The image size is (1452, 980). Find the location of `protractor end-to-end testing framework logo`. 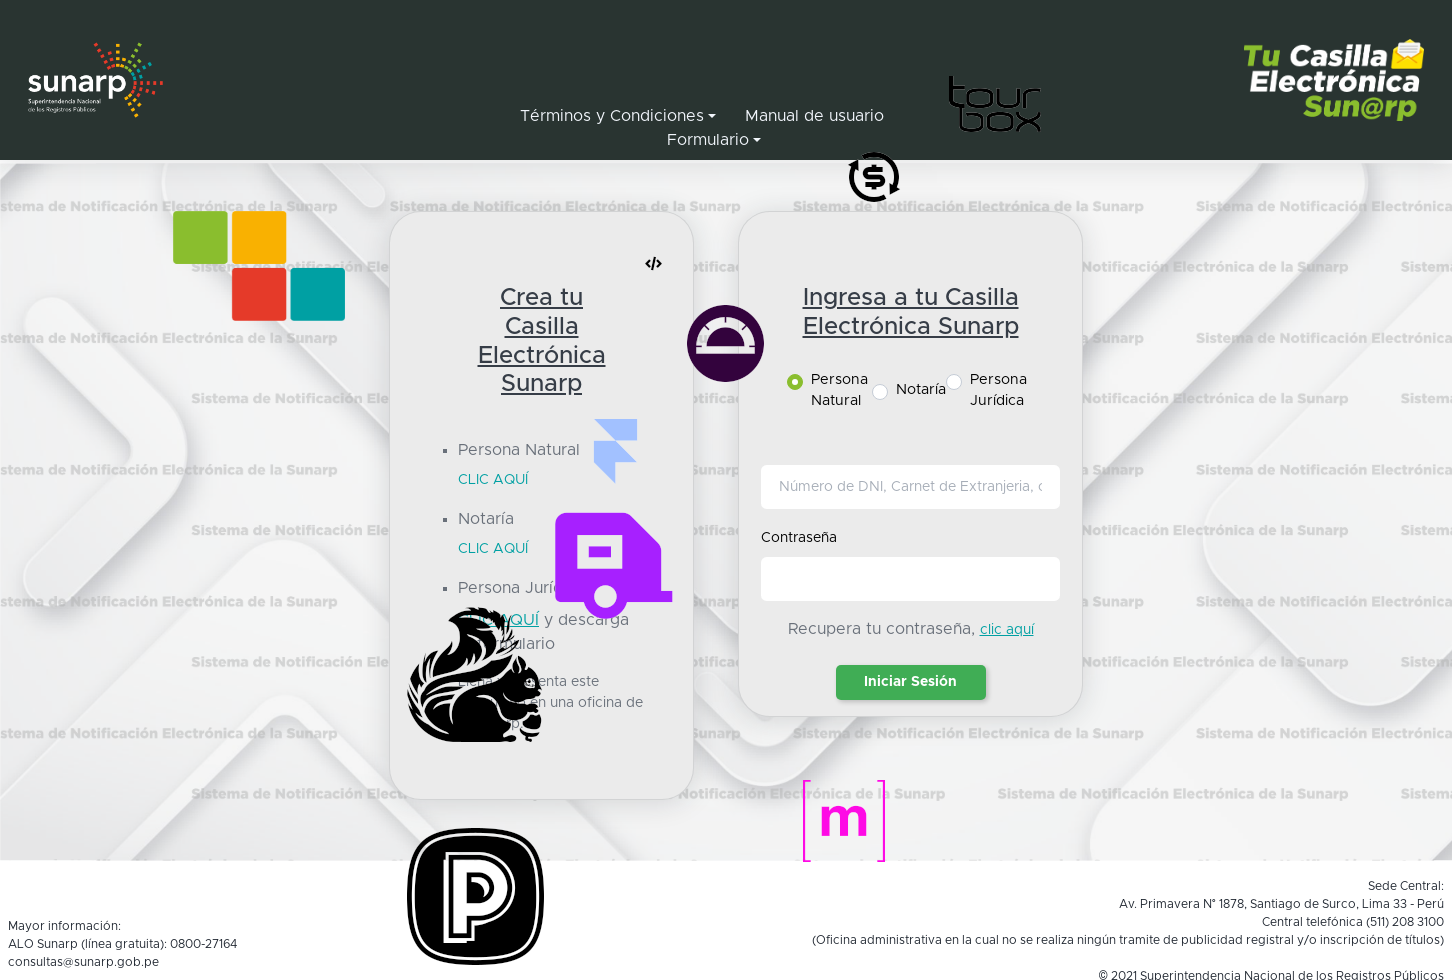

protractor end-to-end testing framework logo is located at coordinates (725, 343).